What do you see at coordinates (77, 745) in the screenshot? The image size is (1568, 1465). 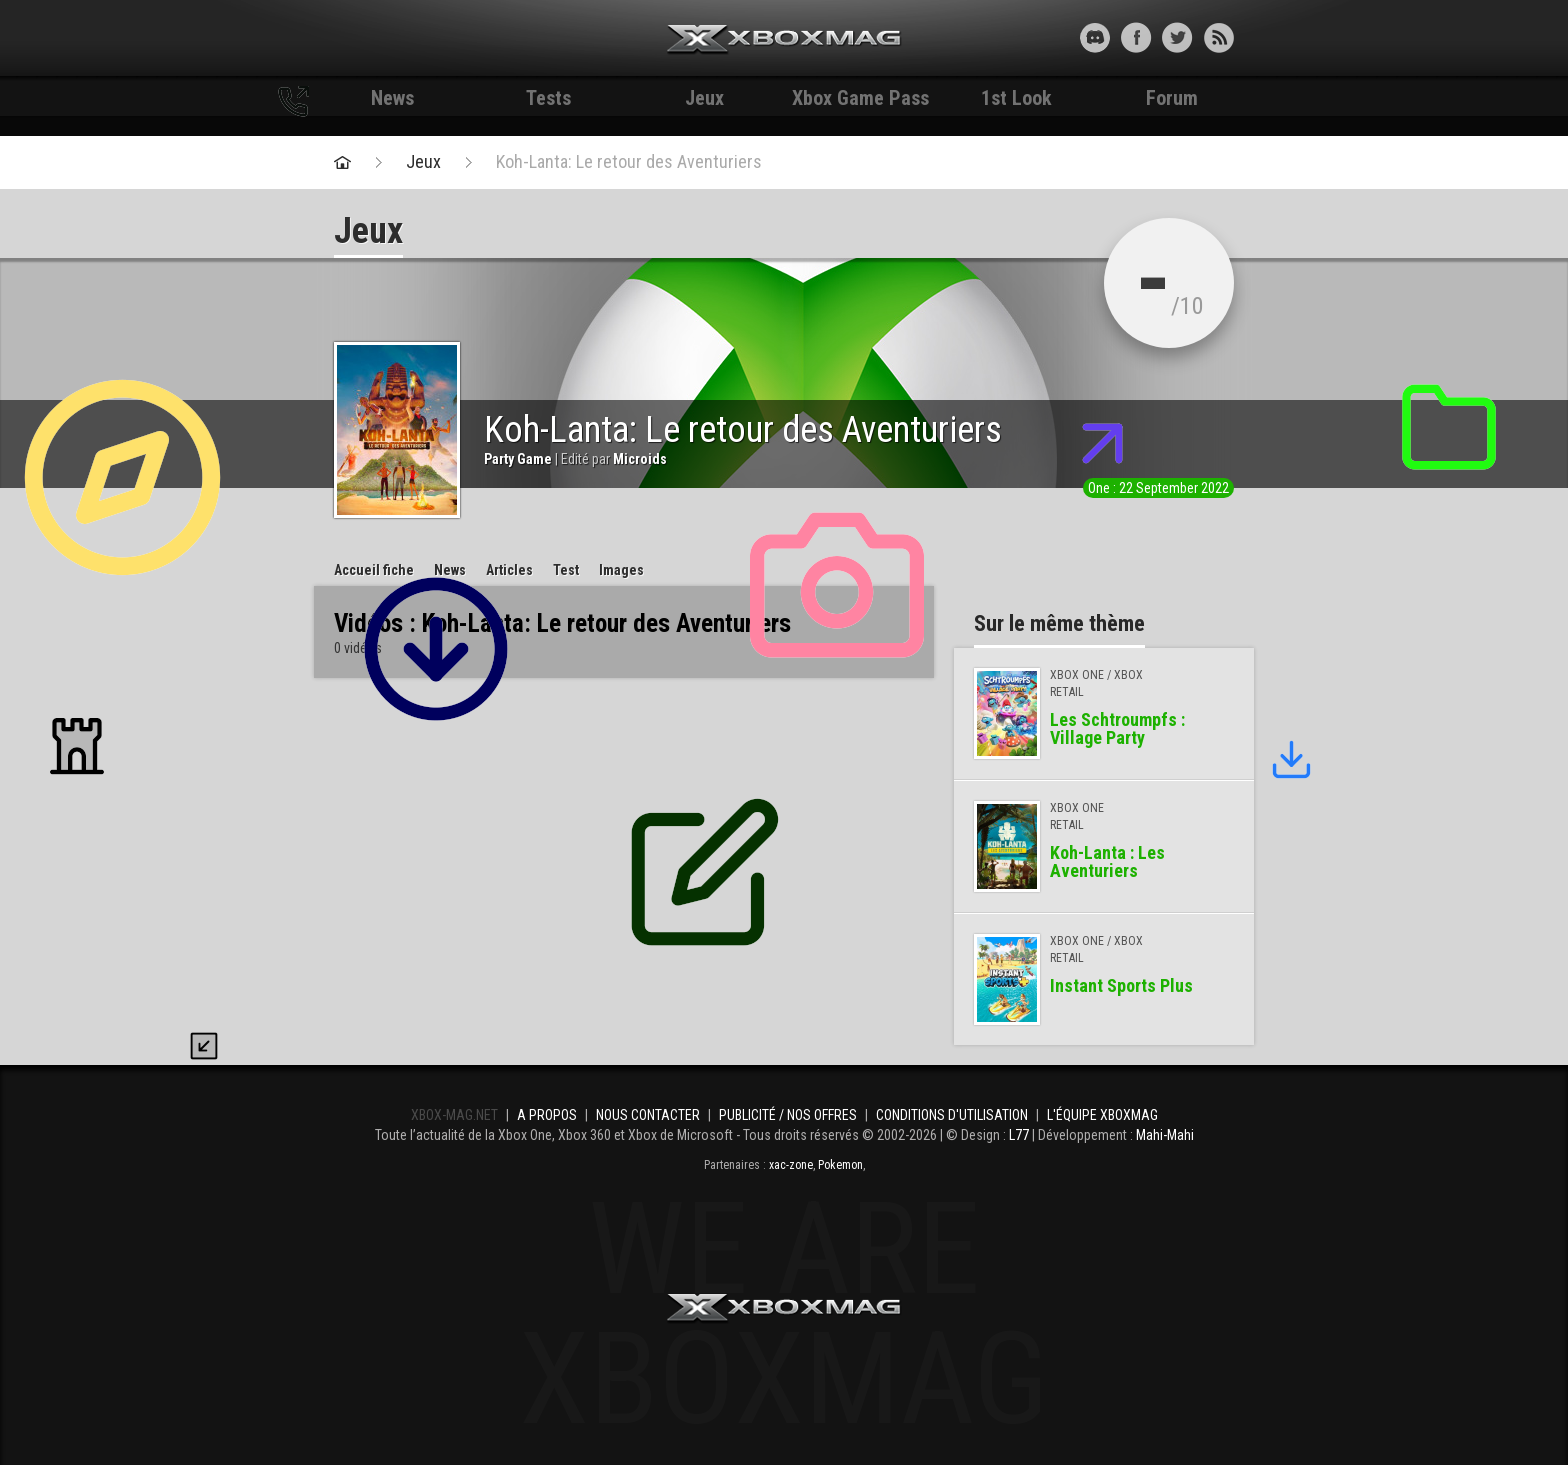 I see `access castle or fortress-themed game content` at bounding box center [77, 745].